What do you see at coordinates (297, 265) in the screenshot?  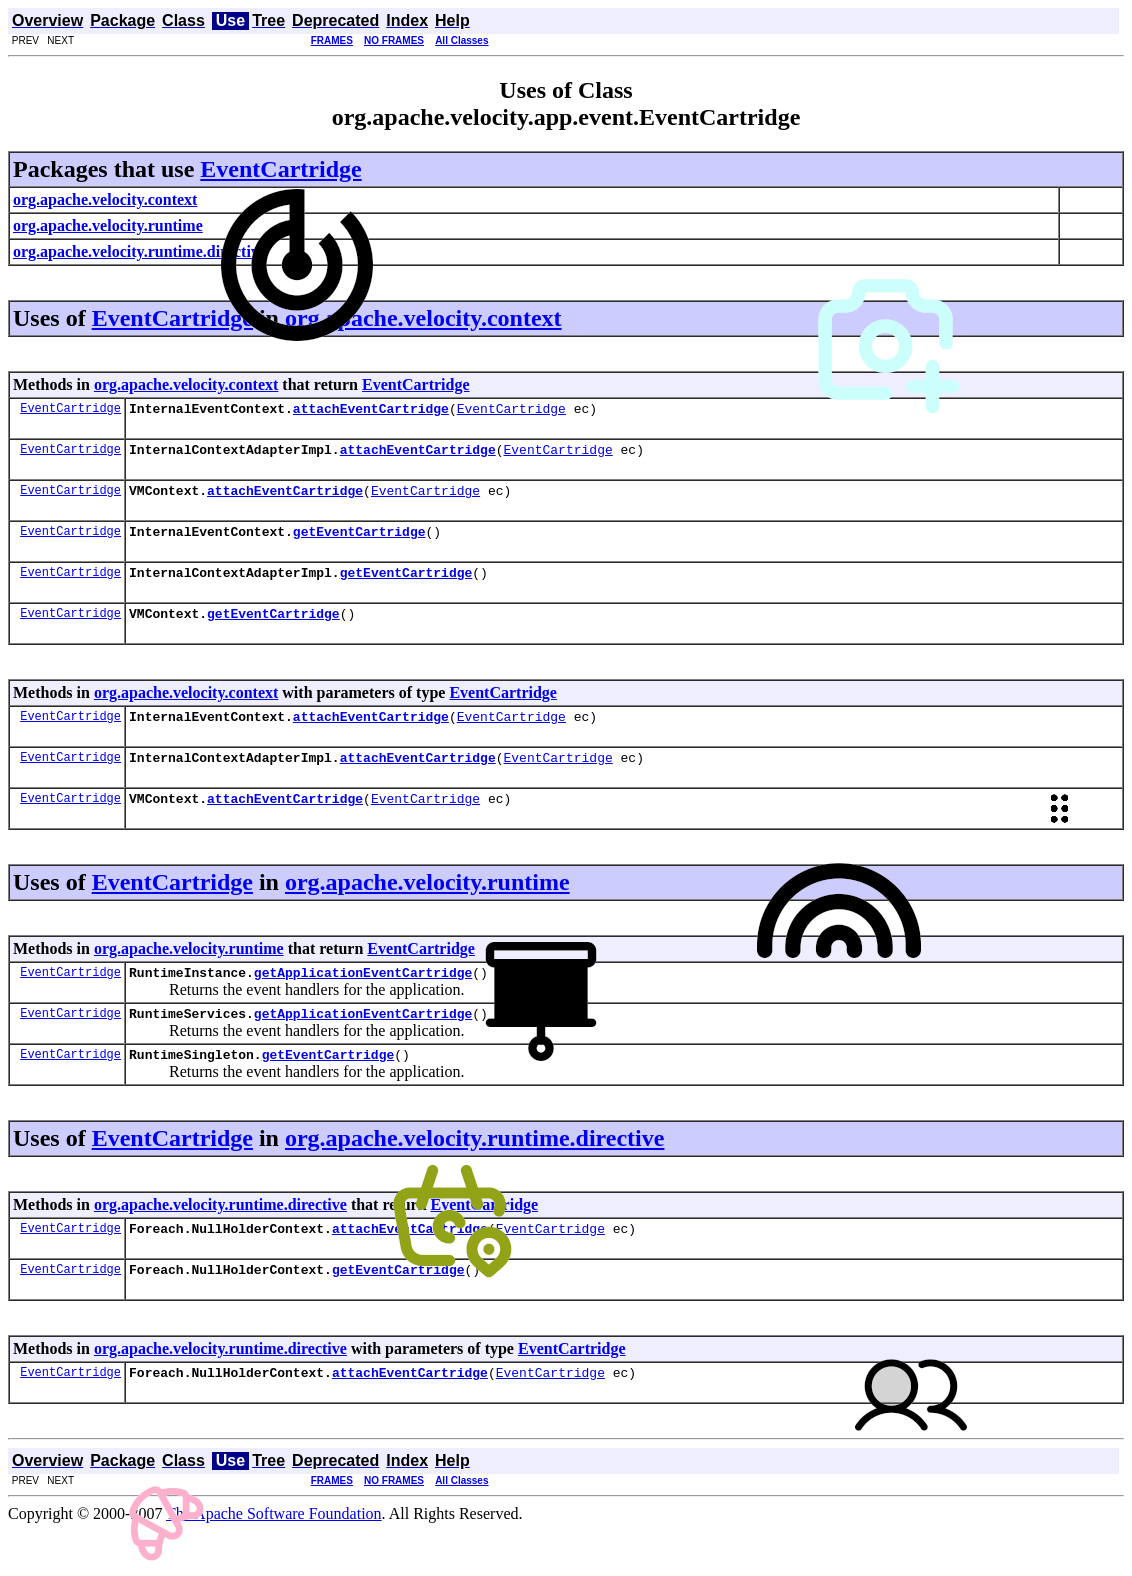 I see `view radar or scanning functionality` at bounding box center [297, 265].